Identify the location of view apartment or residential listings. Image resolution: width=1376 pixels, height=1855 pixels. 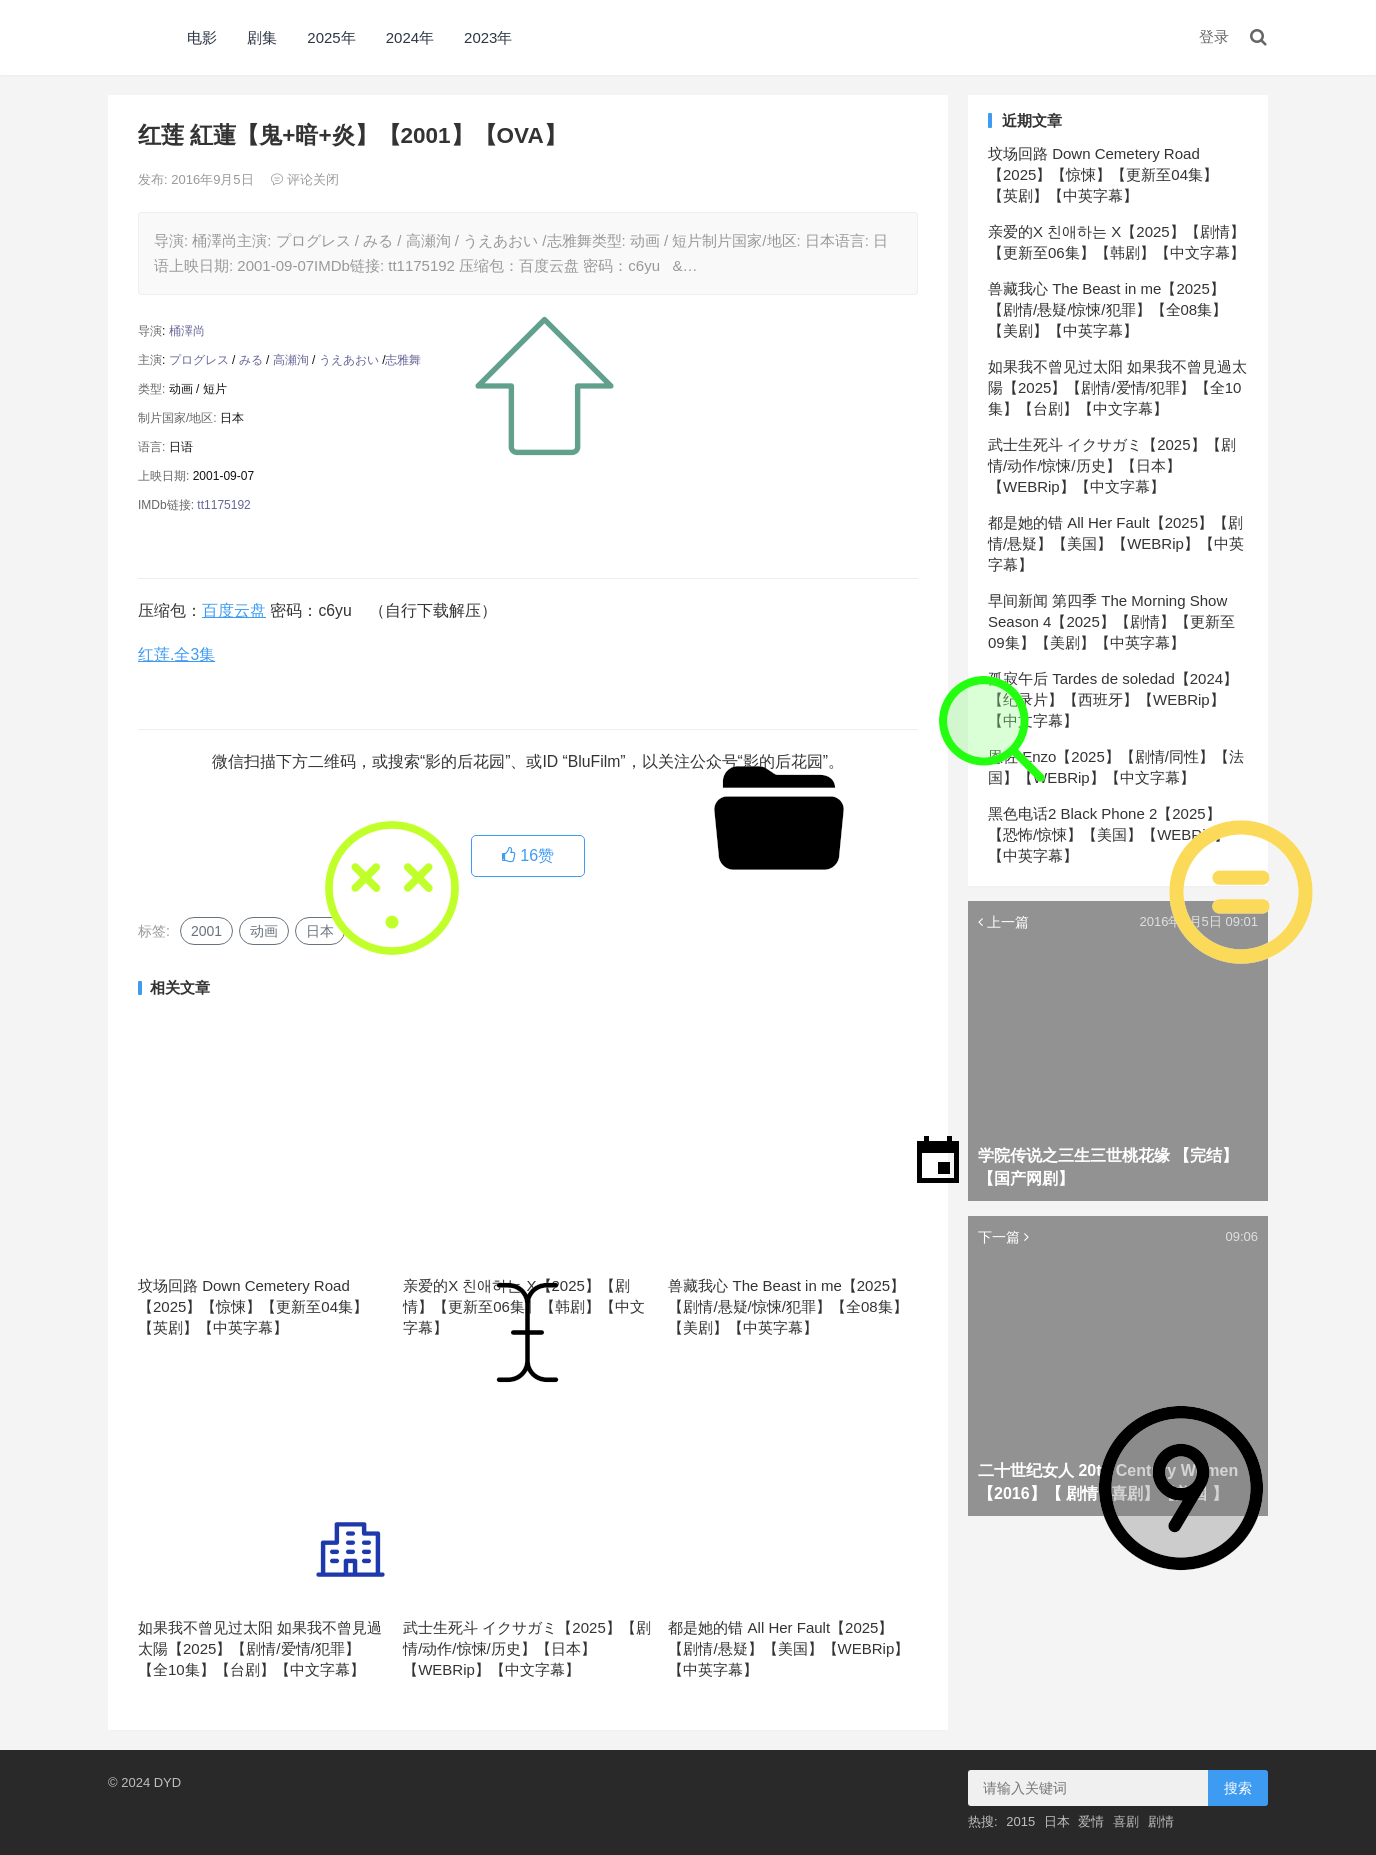
(350, 1549).